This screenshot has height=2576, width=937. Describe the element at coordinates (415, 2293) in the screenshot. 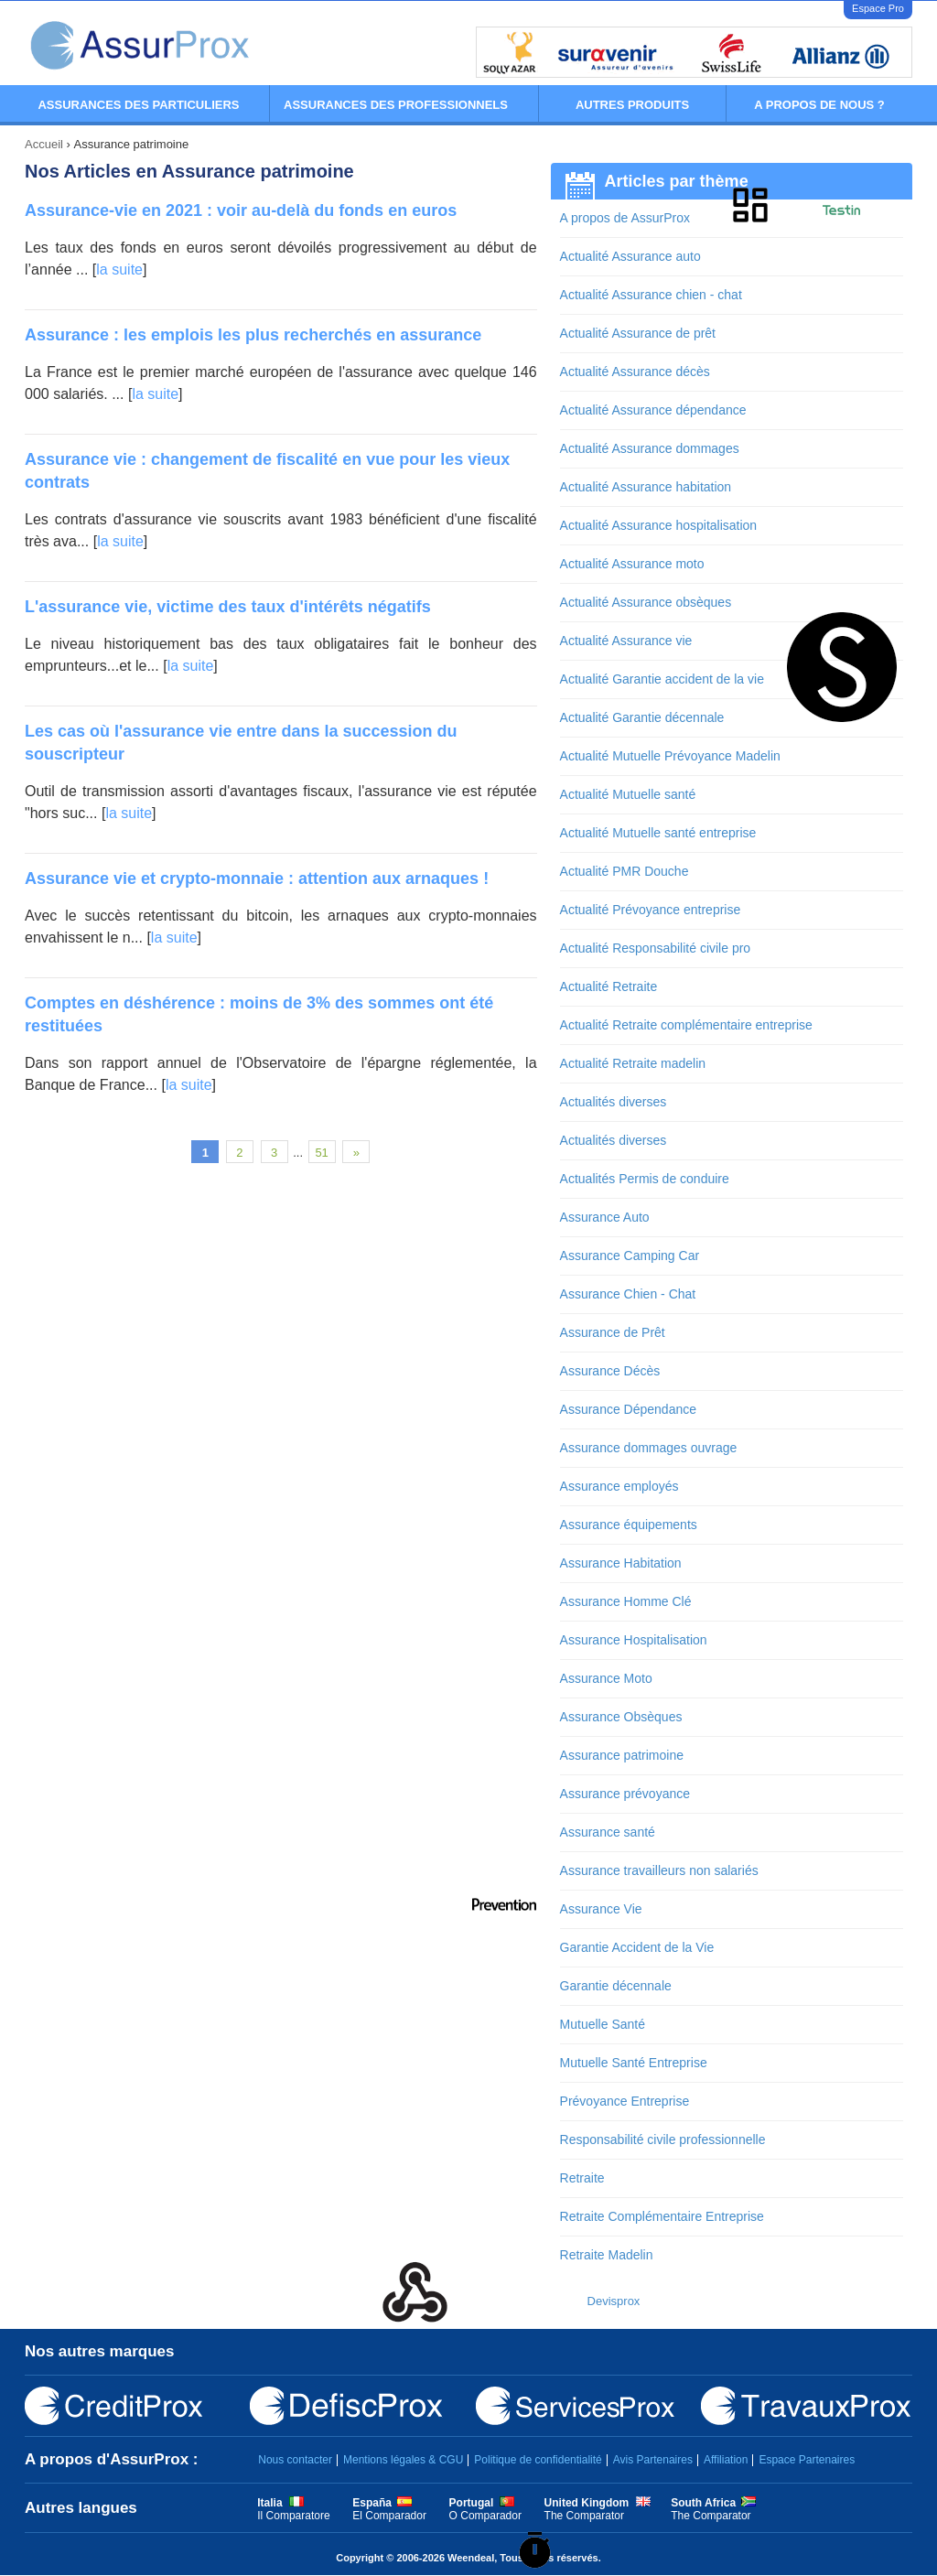

I see `configure webhook integrations` at that location.